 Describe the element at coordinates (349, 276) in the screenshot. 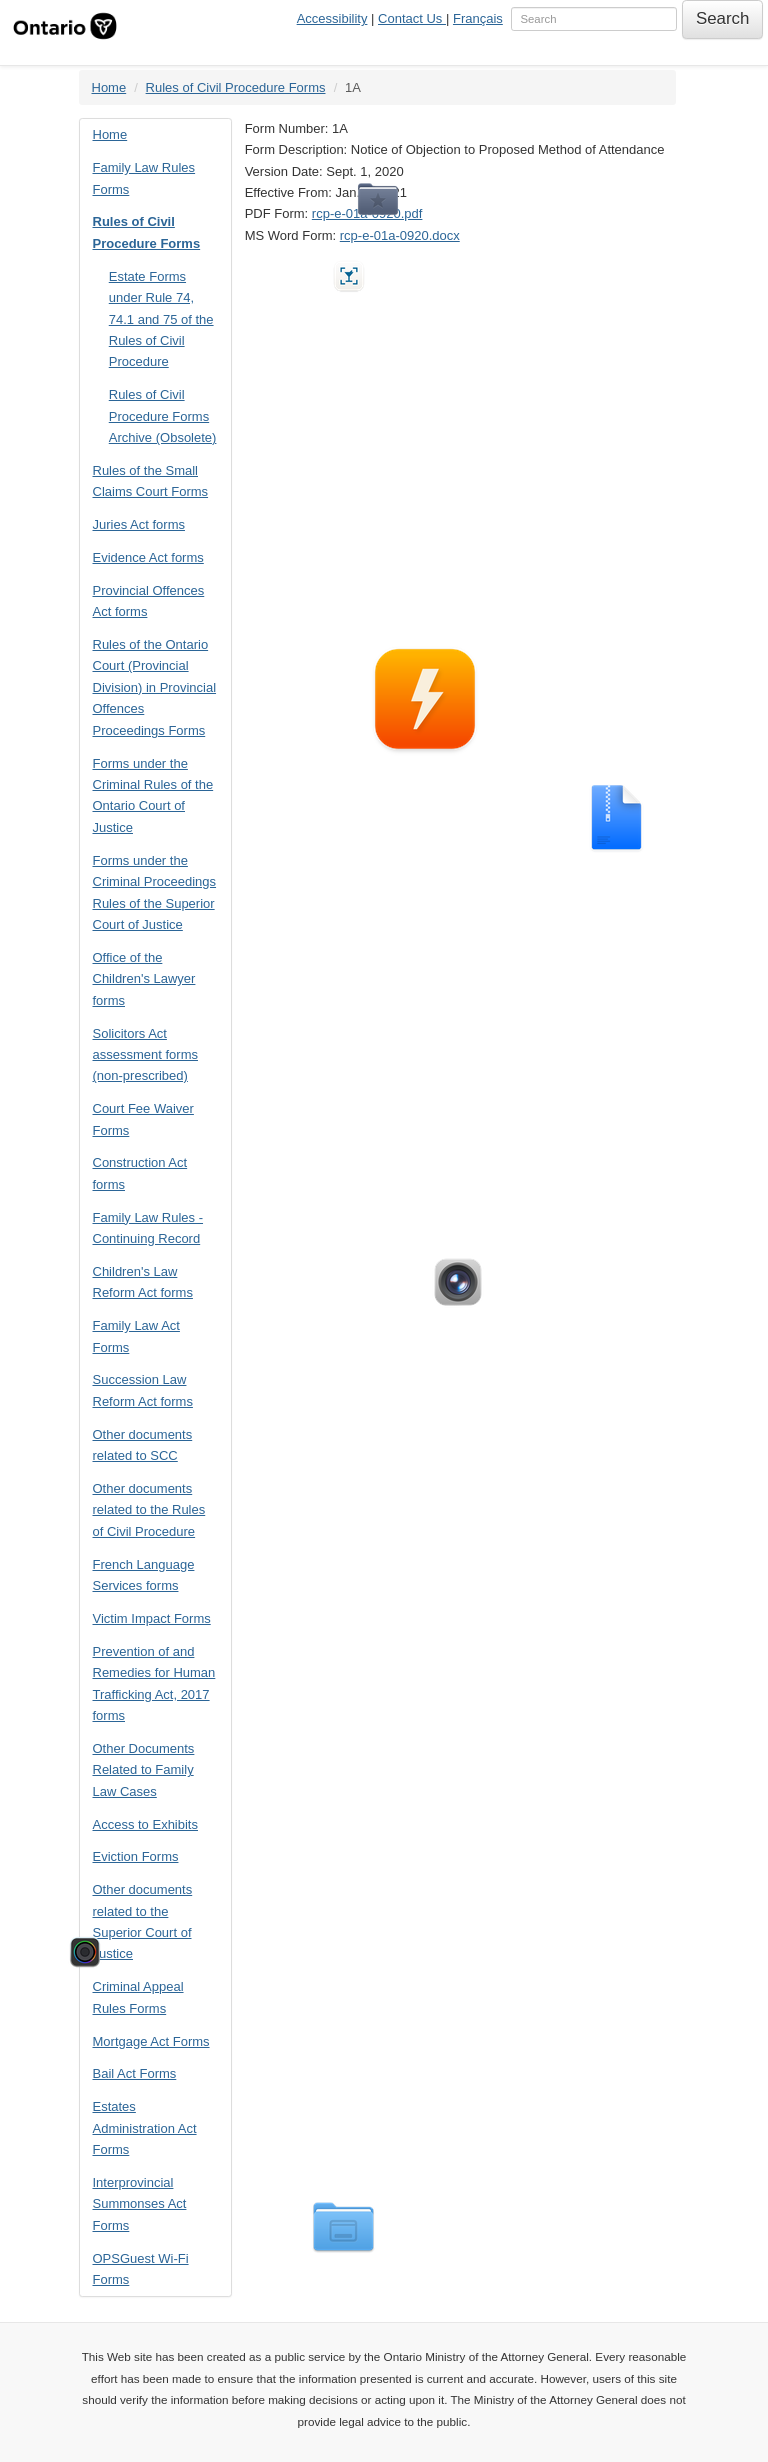

I see `open nomacs image viewer` at that location.